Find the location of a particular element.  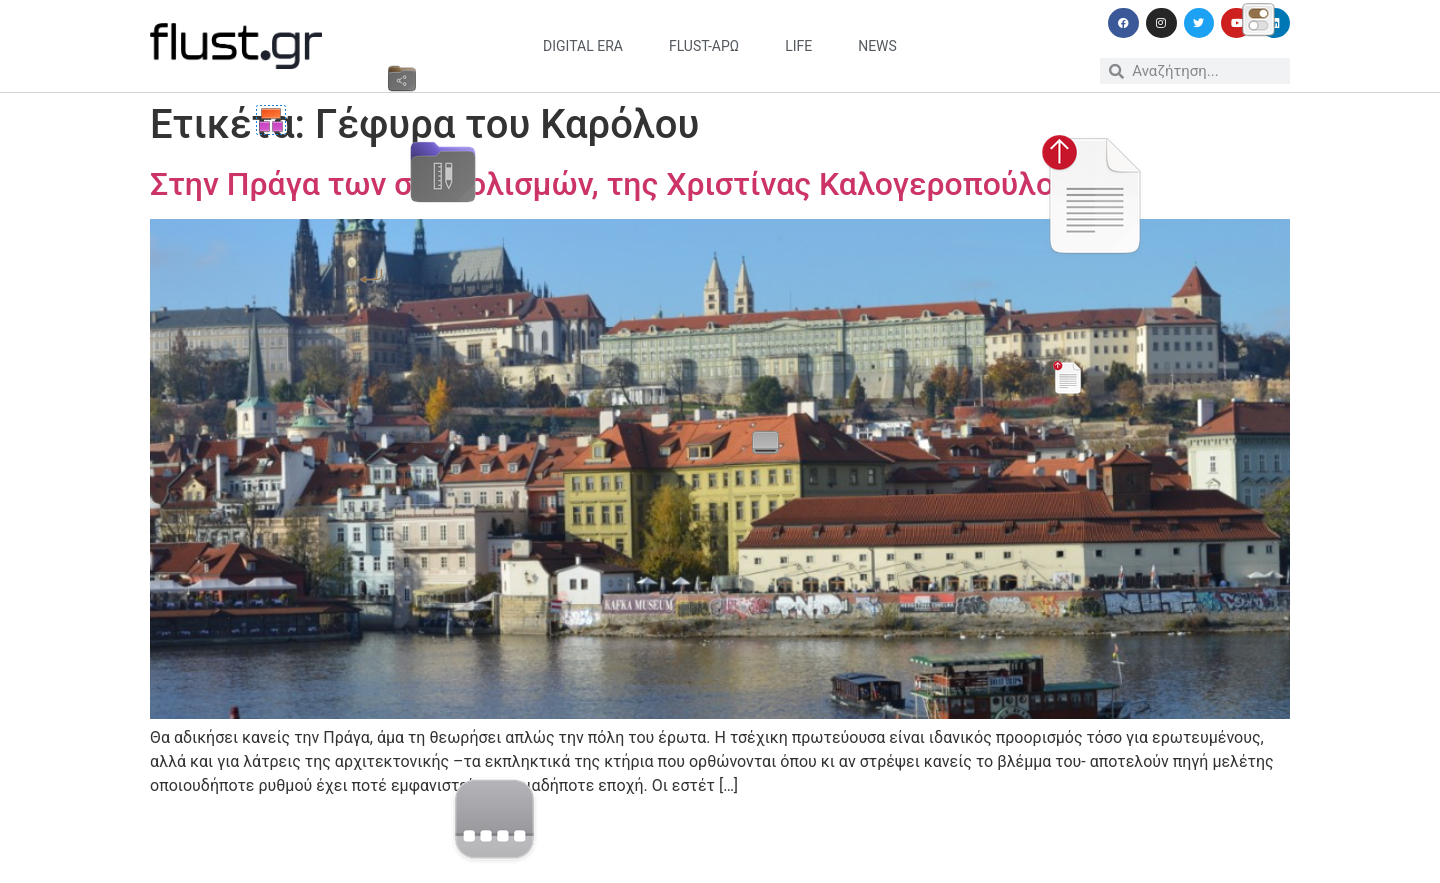

open templates folder is located at coordinates (443, 172).